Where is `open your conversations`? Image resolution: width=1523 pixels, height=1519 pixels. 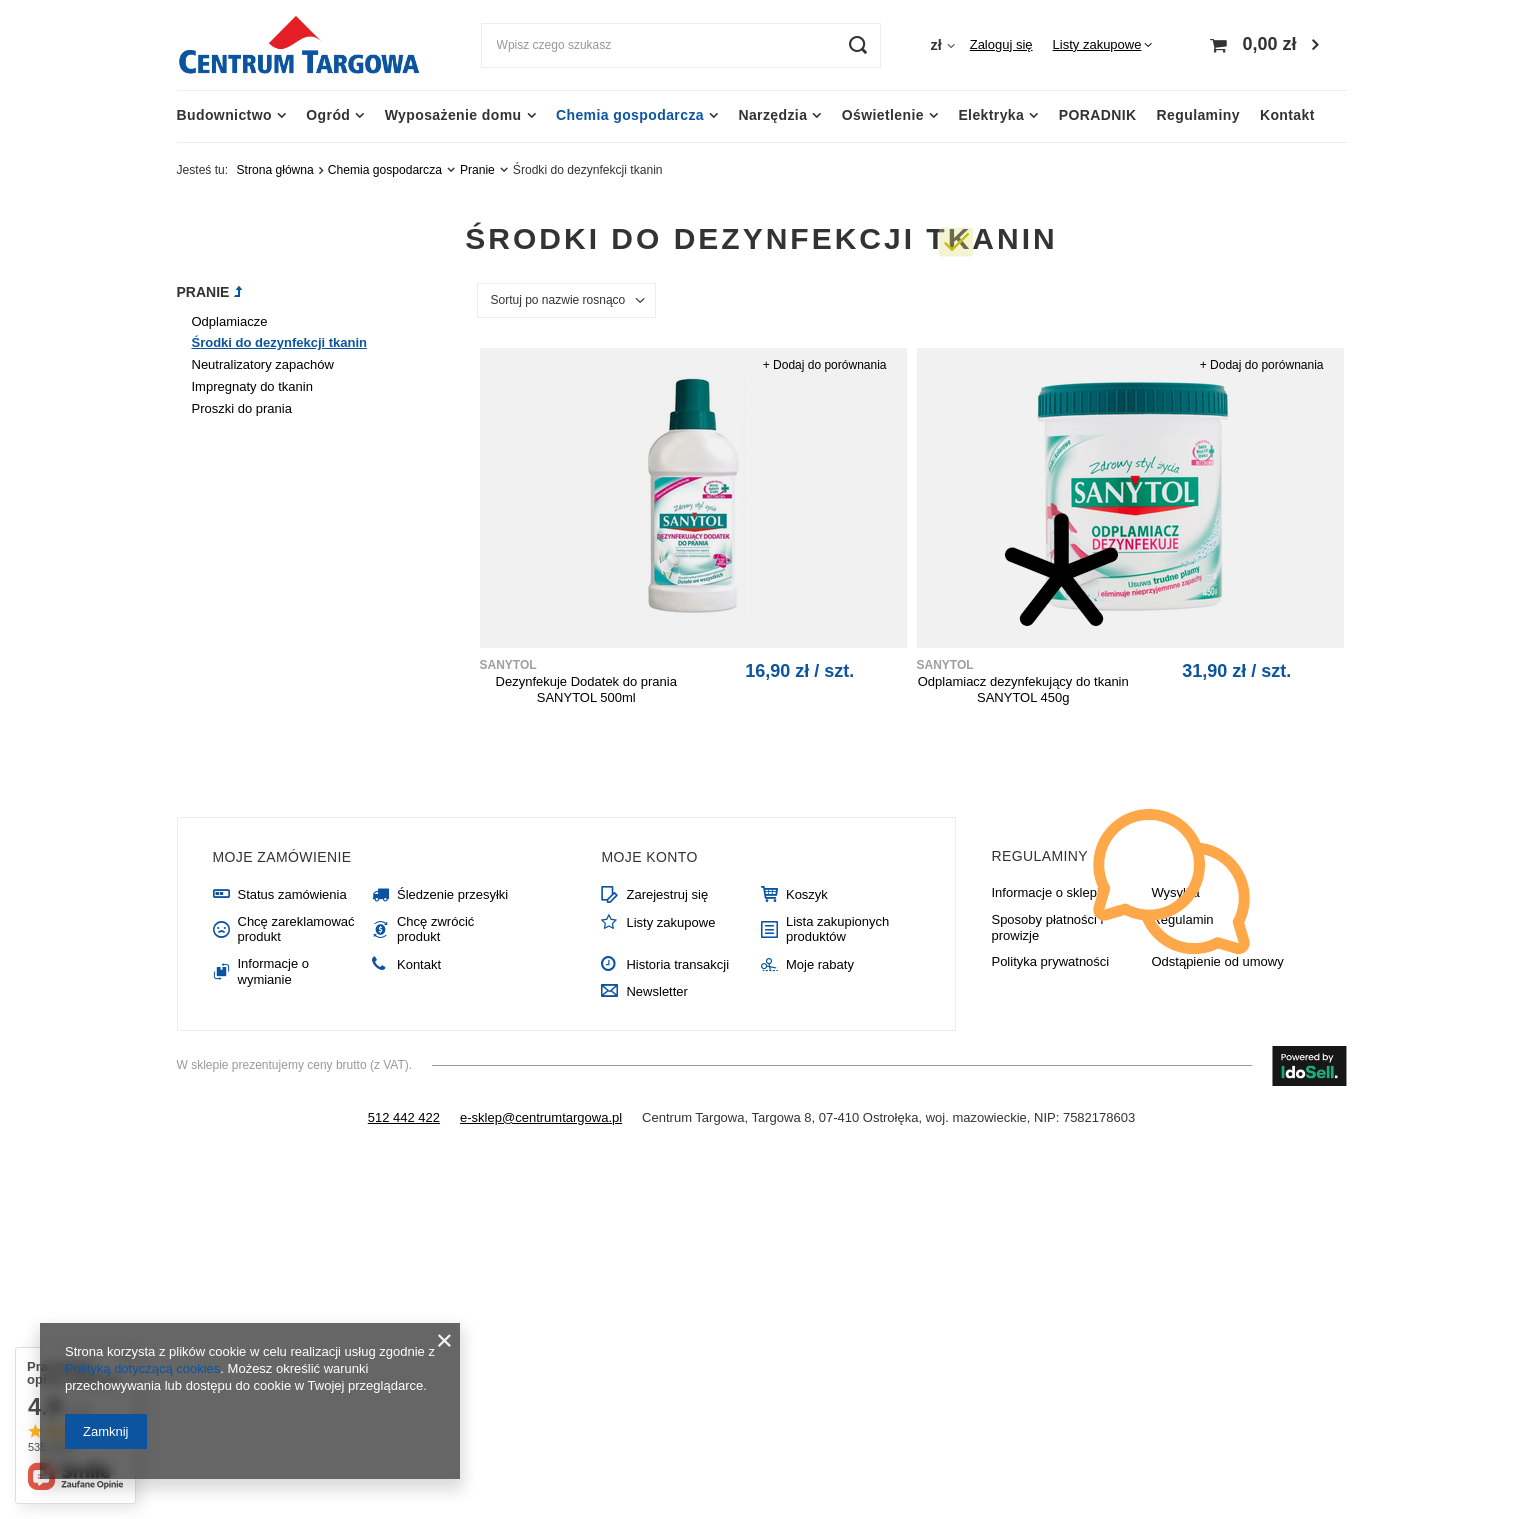 open your conversations is located at coordinates (1171, 881).